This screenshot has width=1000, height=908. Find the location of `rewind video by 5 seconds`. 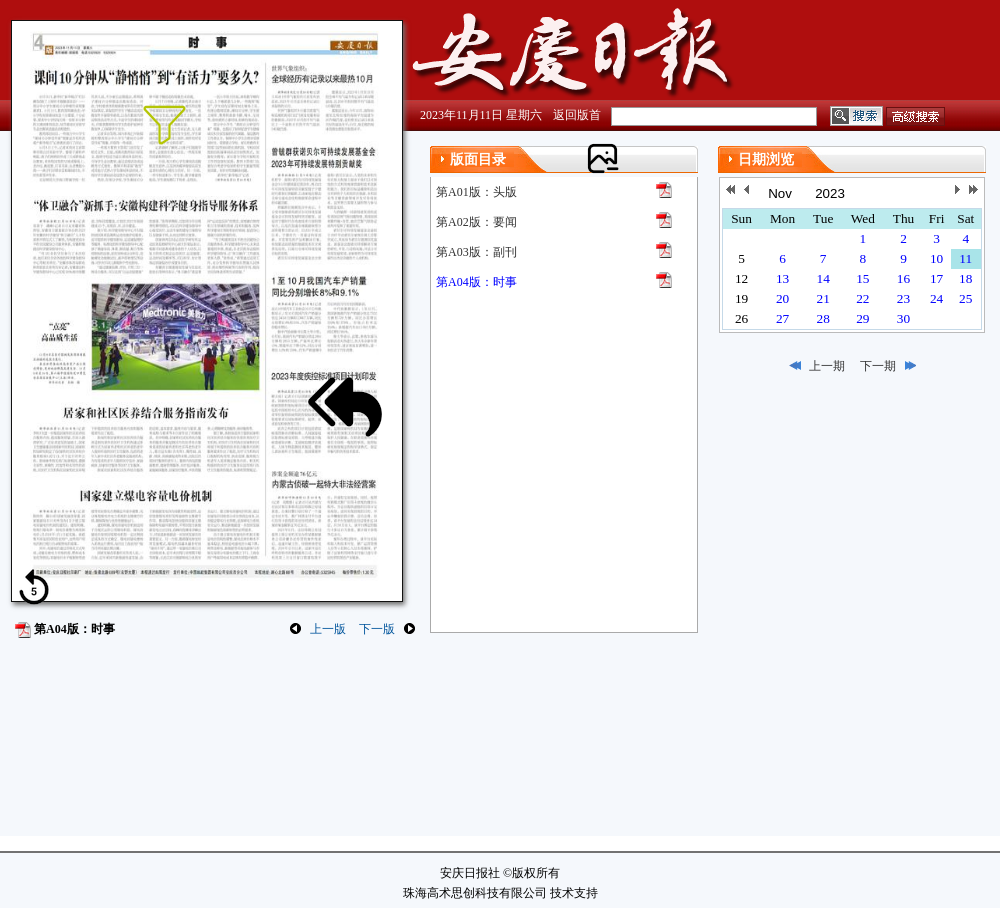

rewind video by 5 seconds is located at coordinates (34, 588).